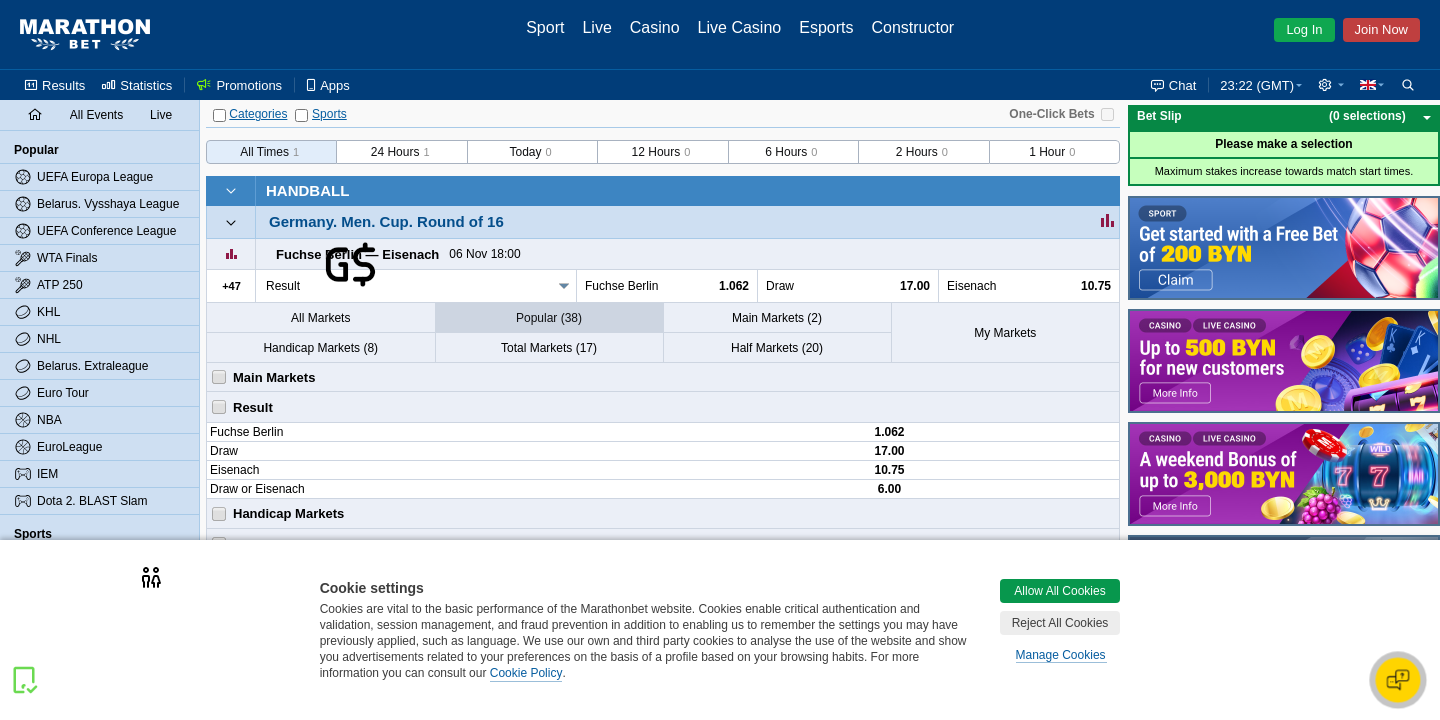 The height and width of the screenshot is (720, 1440). Describe the element at coordinates (24, 680) in the screenshot. I see `tablet device successfully connected` at that location.